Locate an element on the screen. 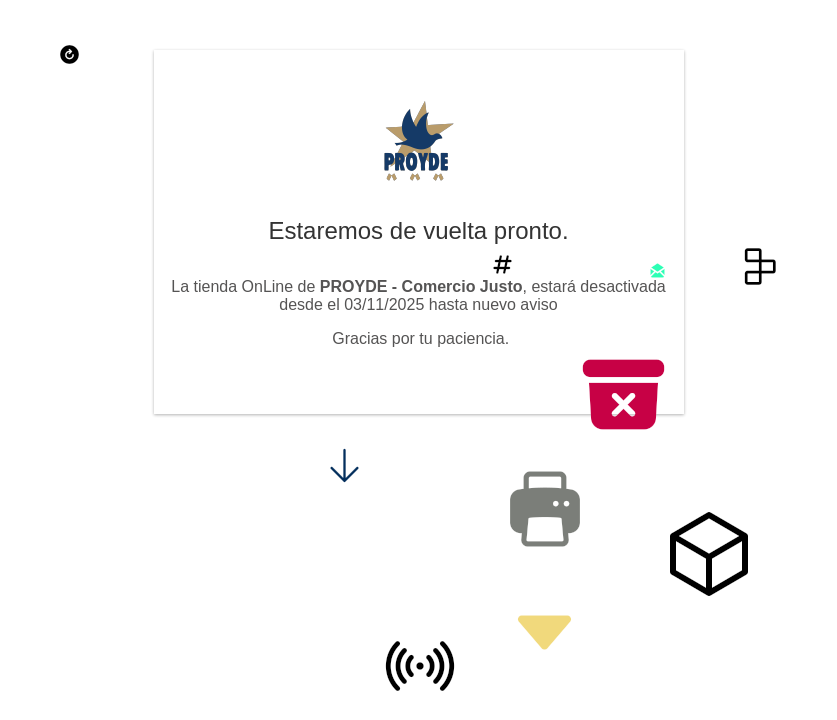 This screenshot has width=837, height=720. remove item from archive is located at coordinates (623, 394).